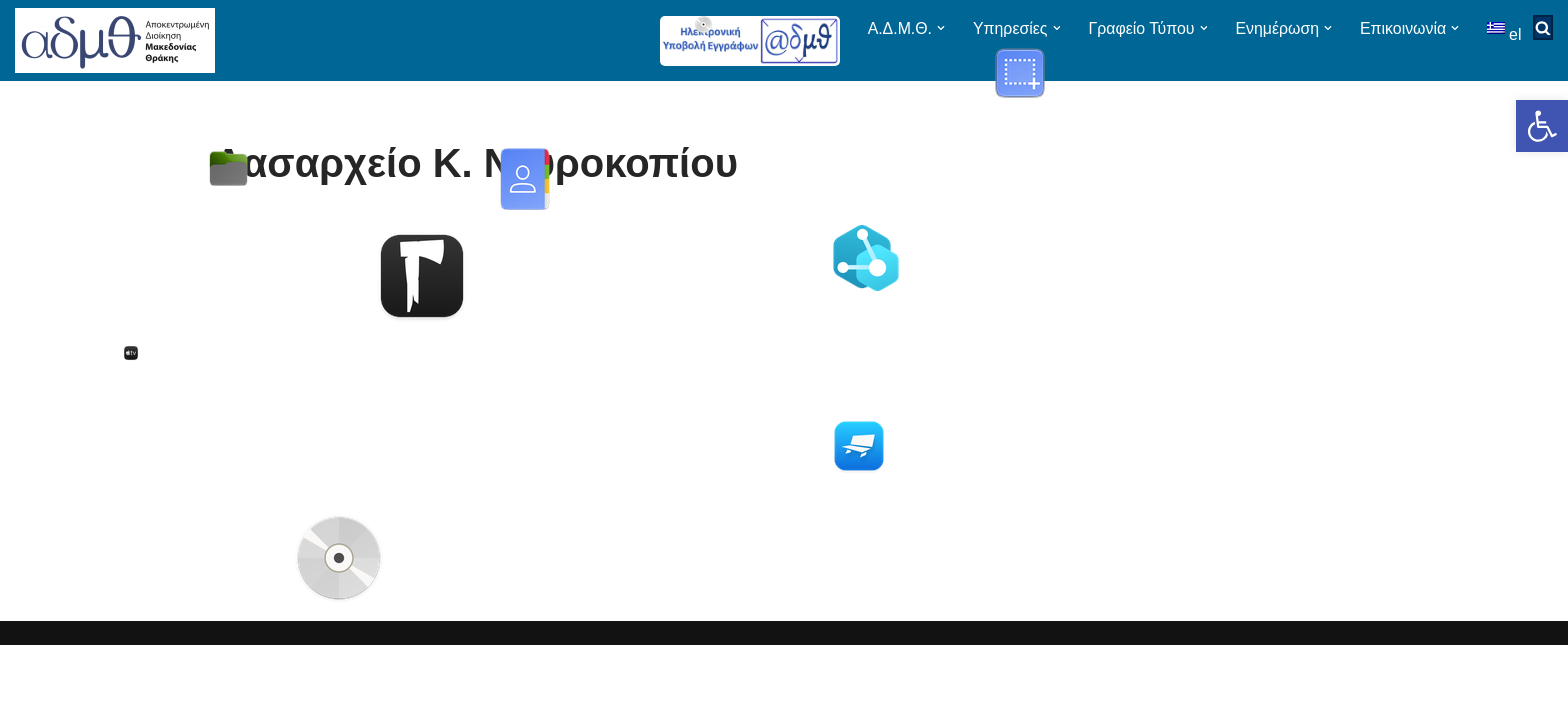 Image resolution: width=1568 pixels, height=720 pixels. Describe the element at coordinates (131, 353) in the screenshot. I see `open the apple tv app` at that location.